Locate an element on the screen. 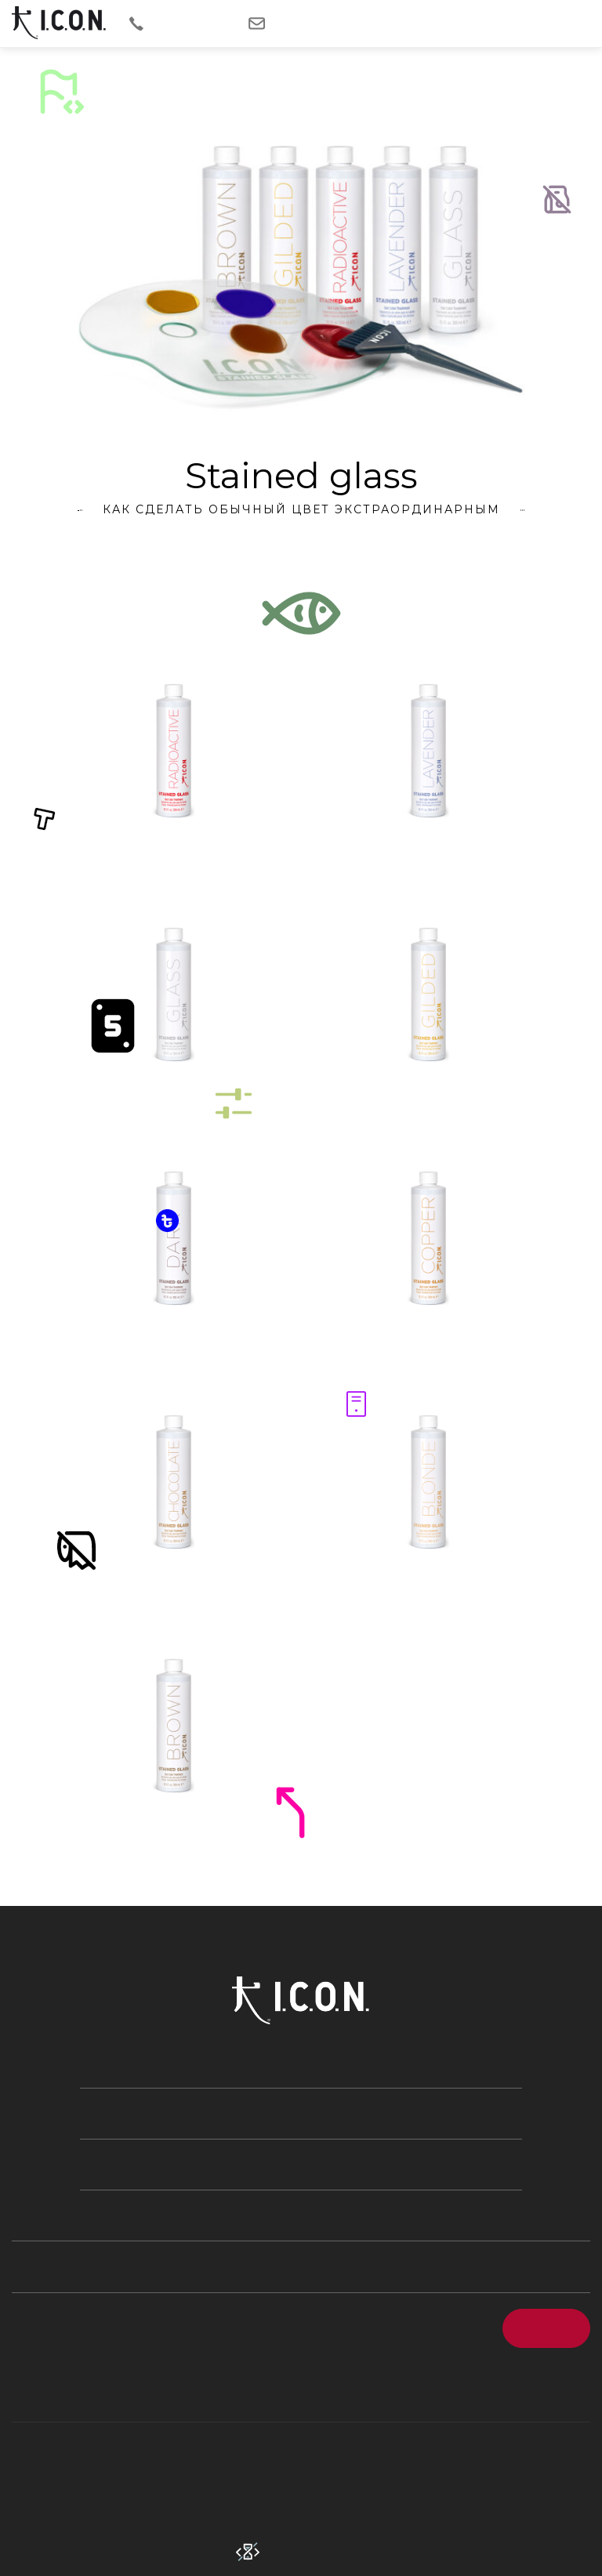 The image size is (602, 2576). adjust settings or preferences is located at coordinates (234, 1103).